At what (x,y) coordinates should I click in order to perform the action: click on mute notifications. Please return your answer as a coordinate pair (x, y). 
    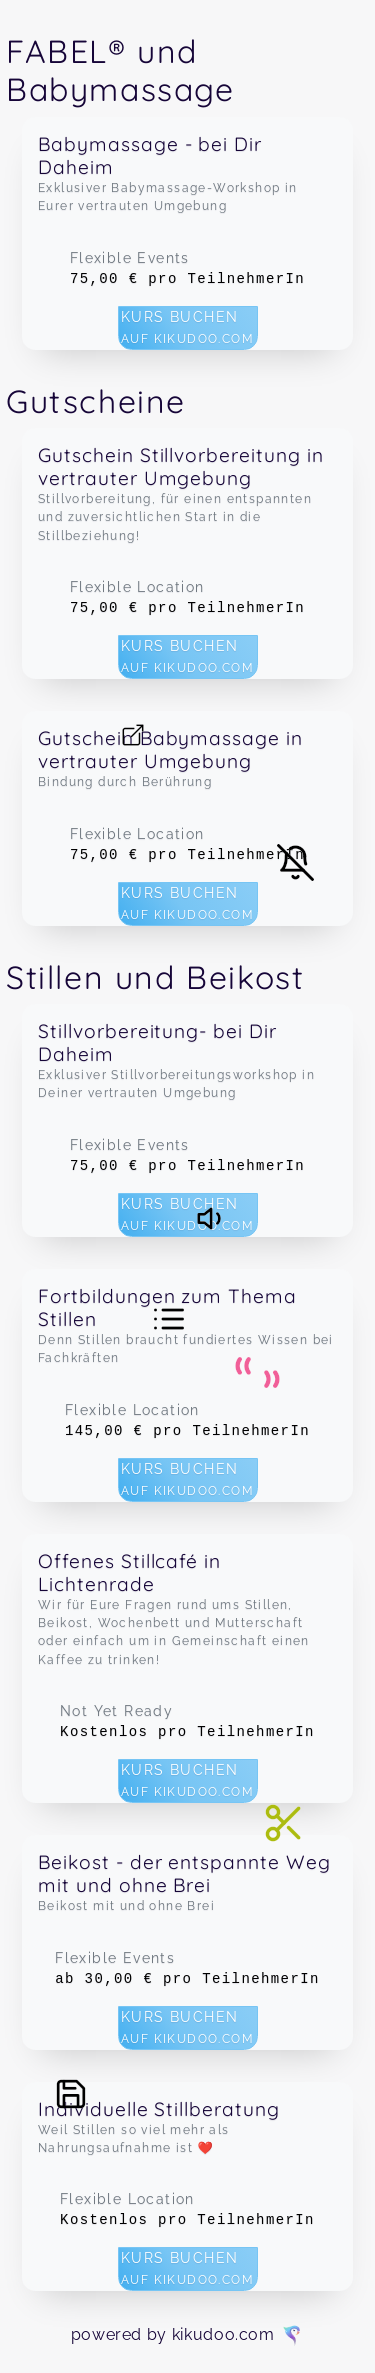
    Looking at the image, I should click on (295, 862).